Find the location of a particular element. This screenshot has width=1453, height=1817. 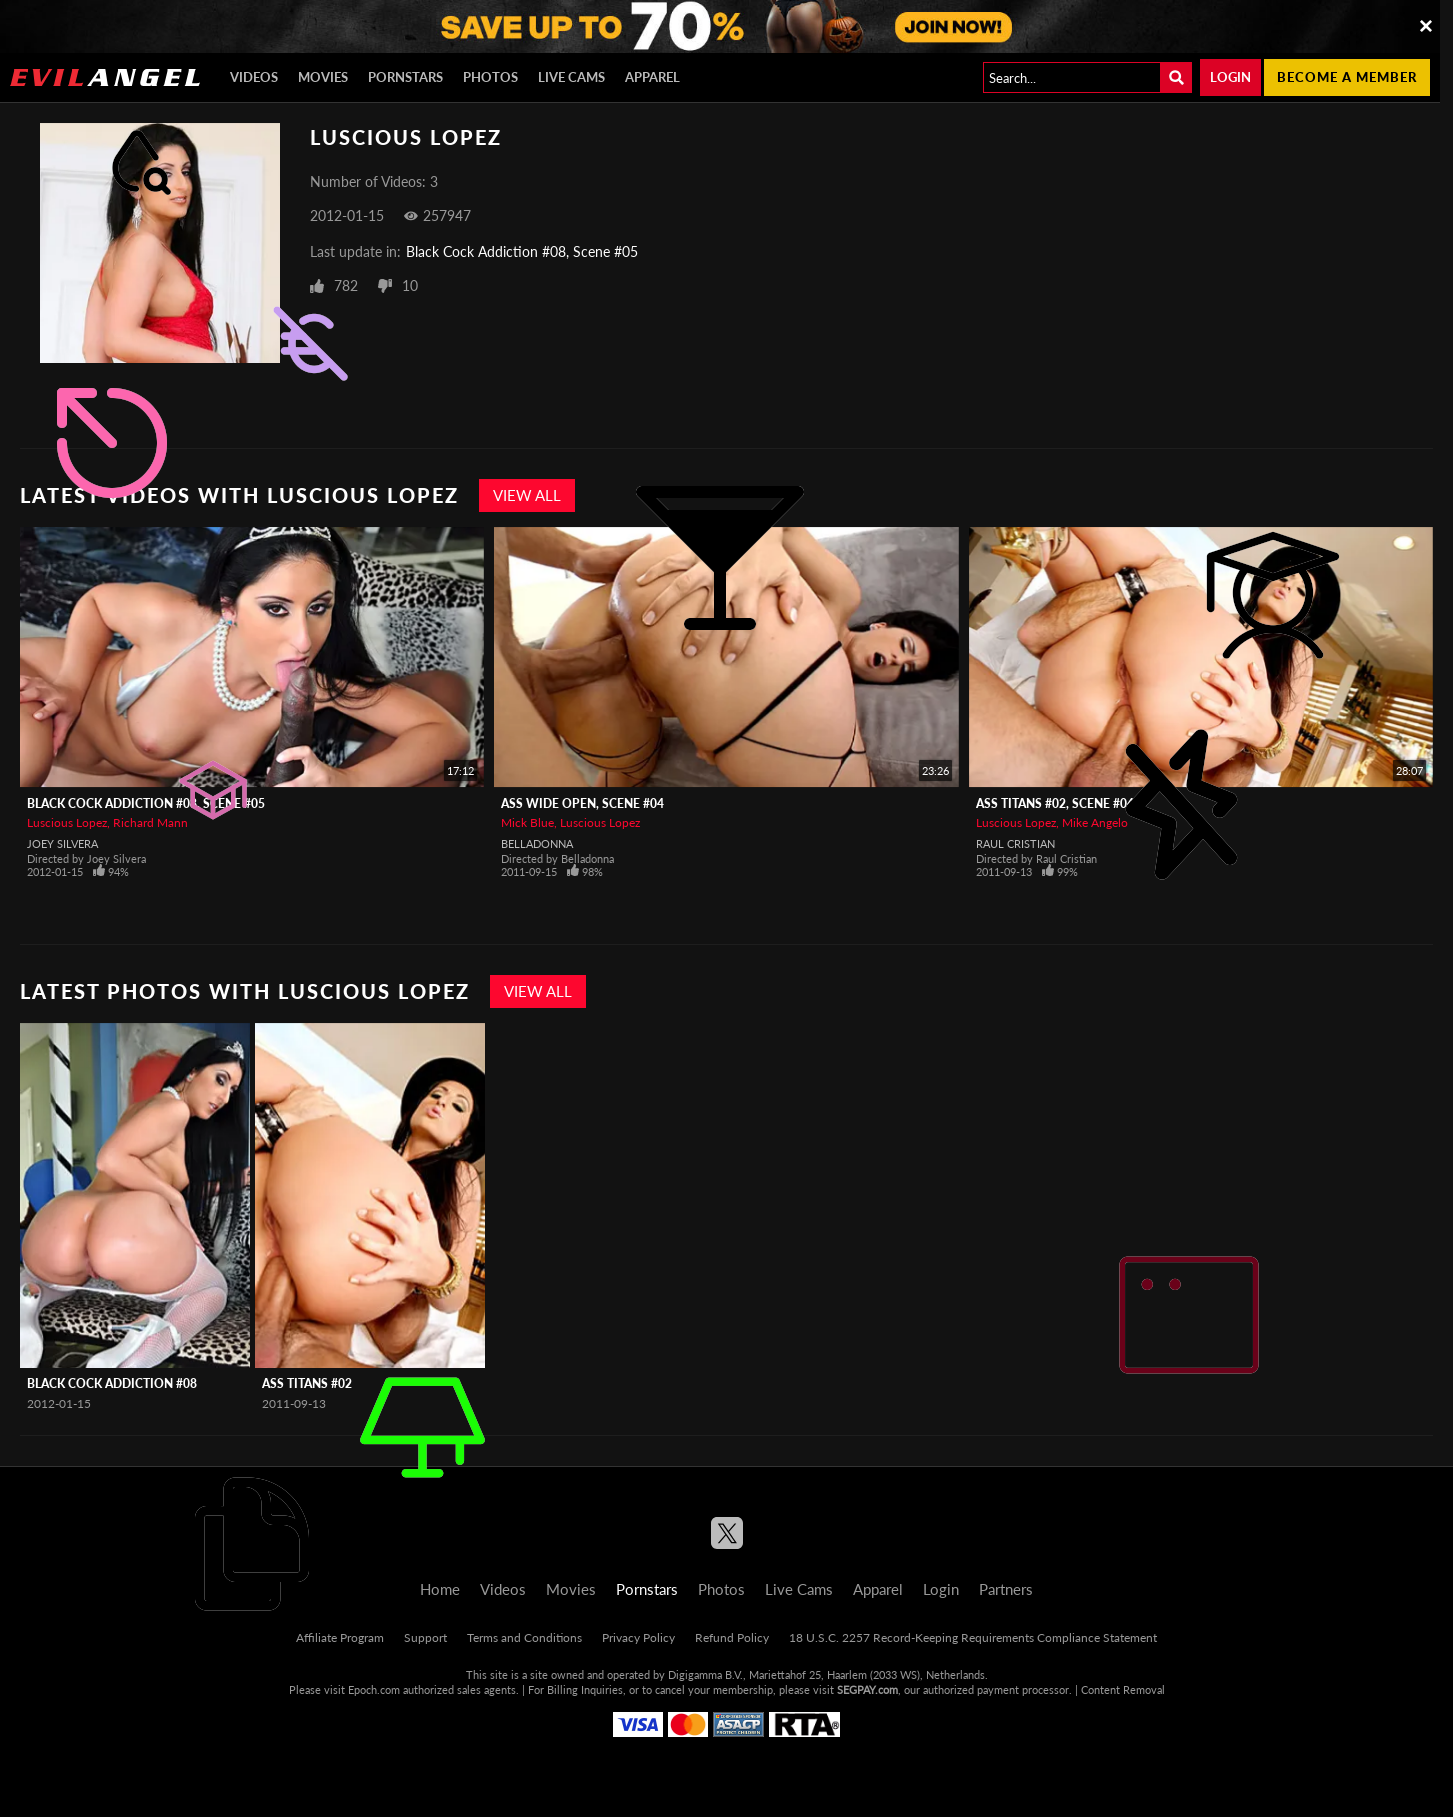

navigate back or return to previous screen is located at coordinates (112, 443).